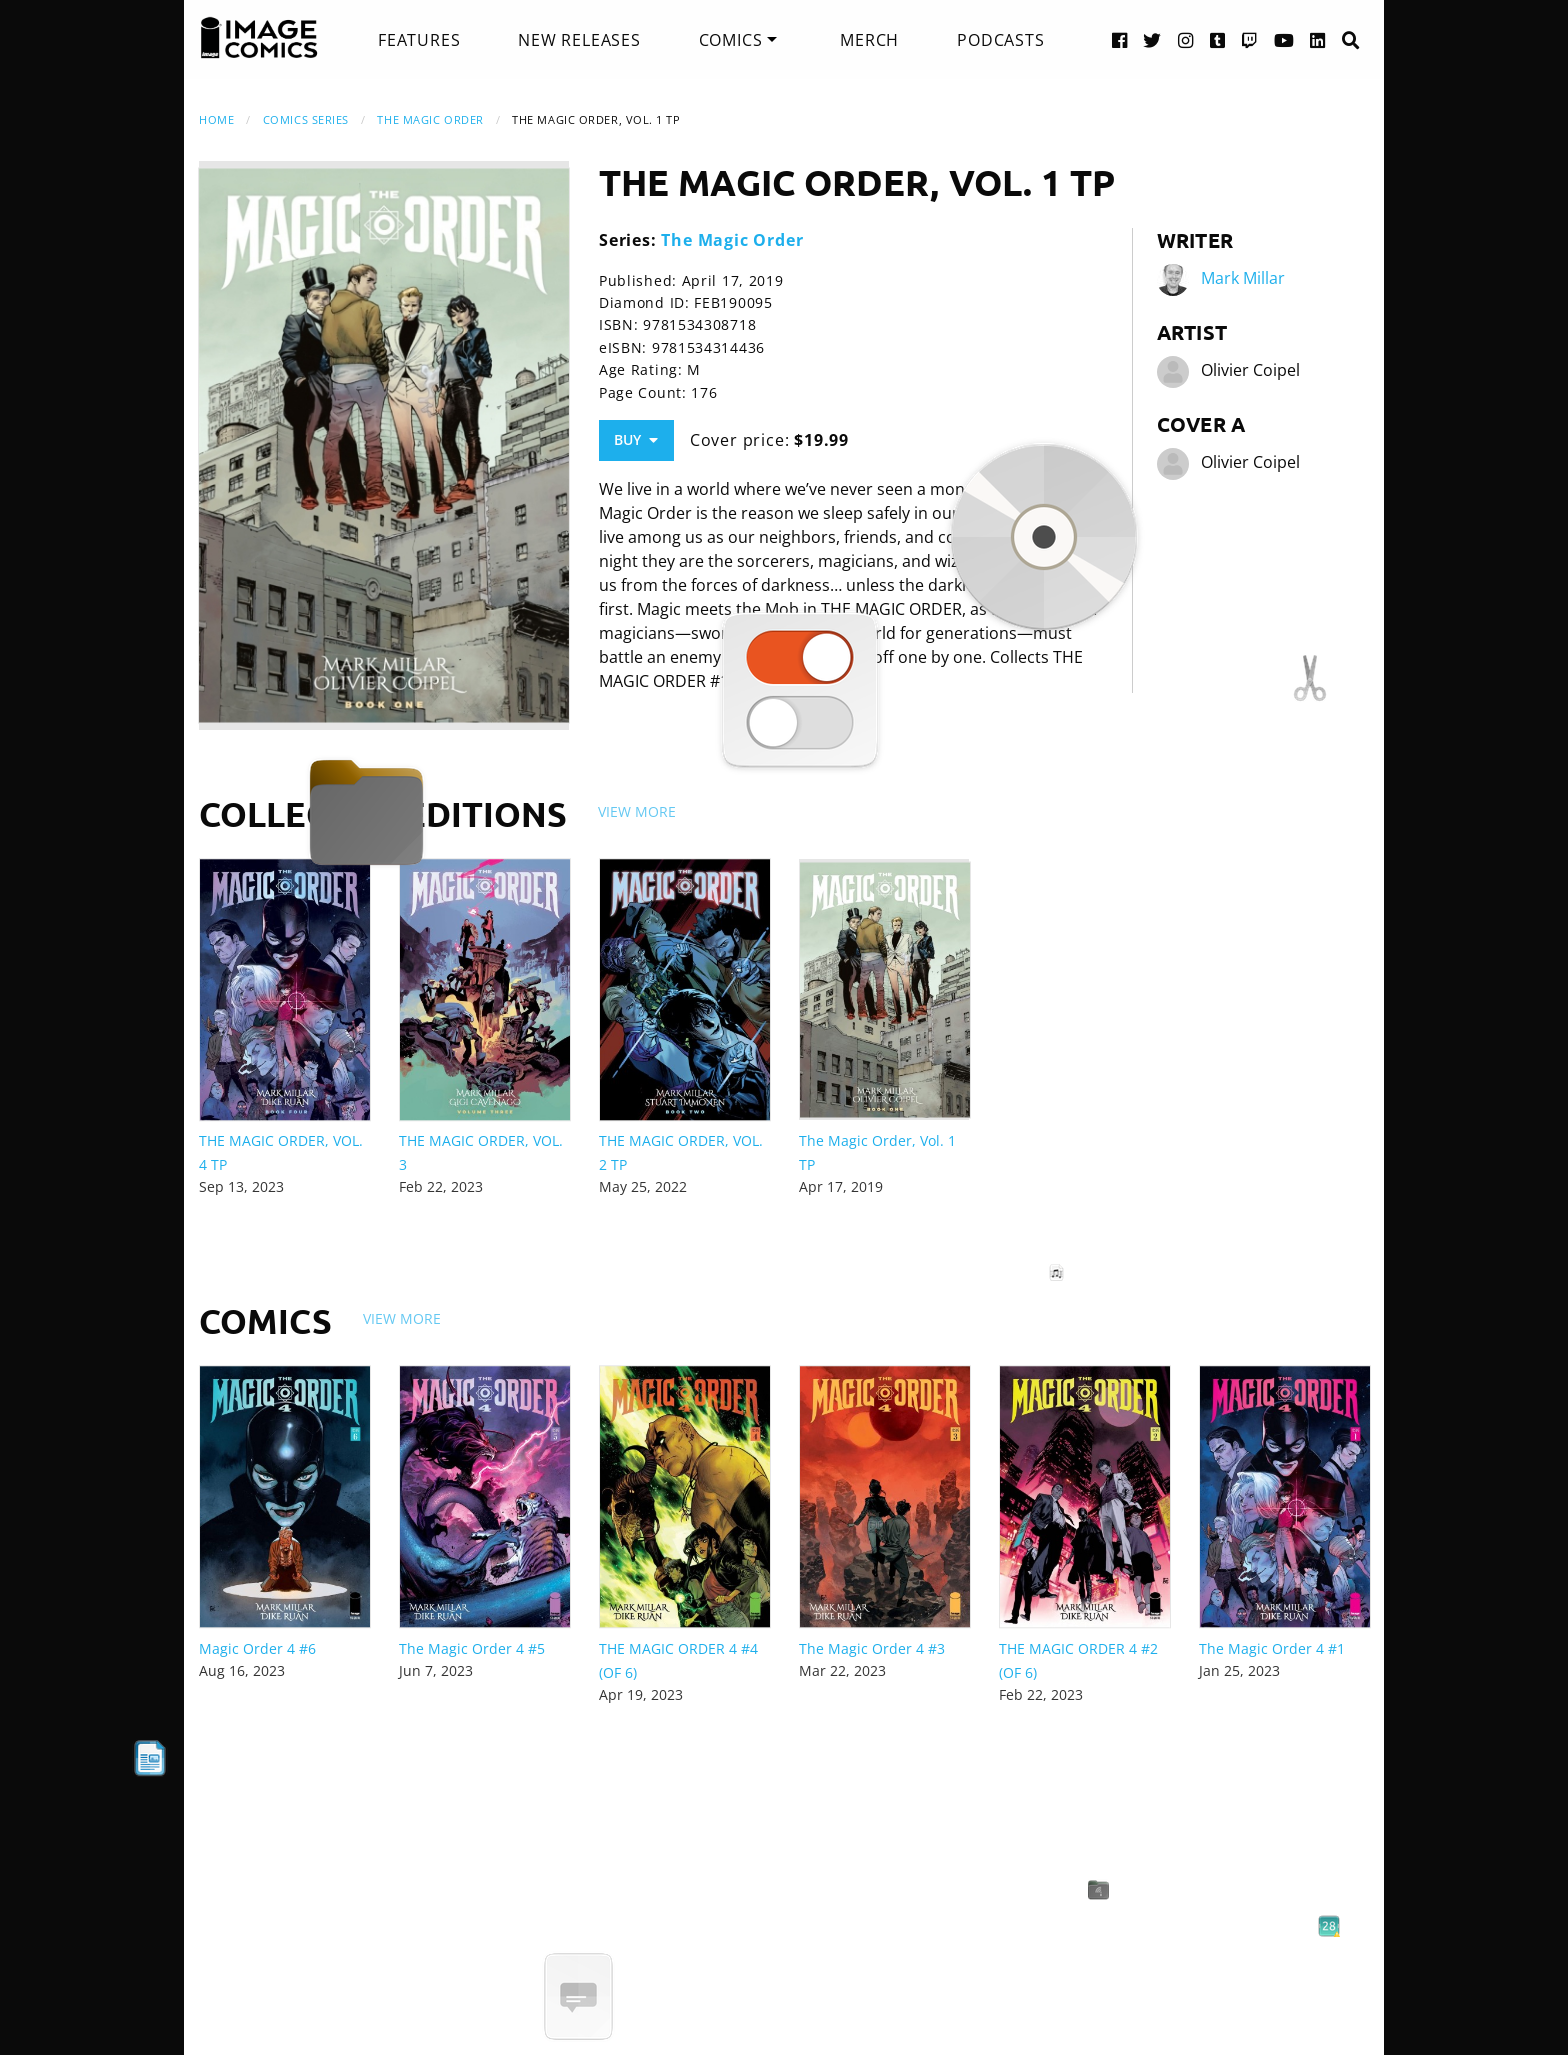  I want to click on cut selected content to clipboard, so click(1310, 678).